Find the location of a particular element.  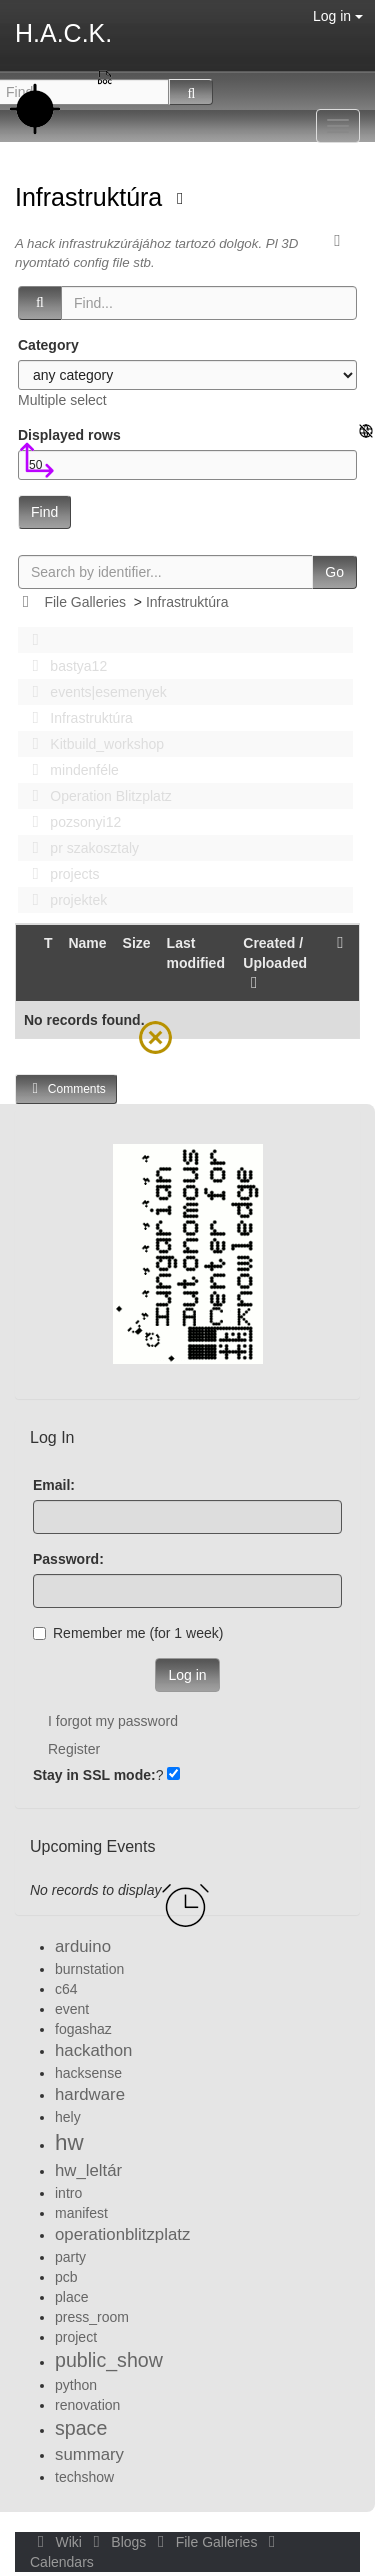

set or manage alarms is located at coordinates (185, 1905).